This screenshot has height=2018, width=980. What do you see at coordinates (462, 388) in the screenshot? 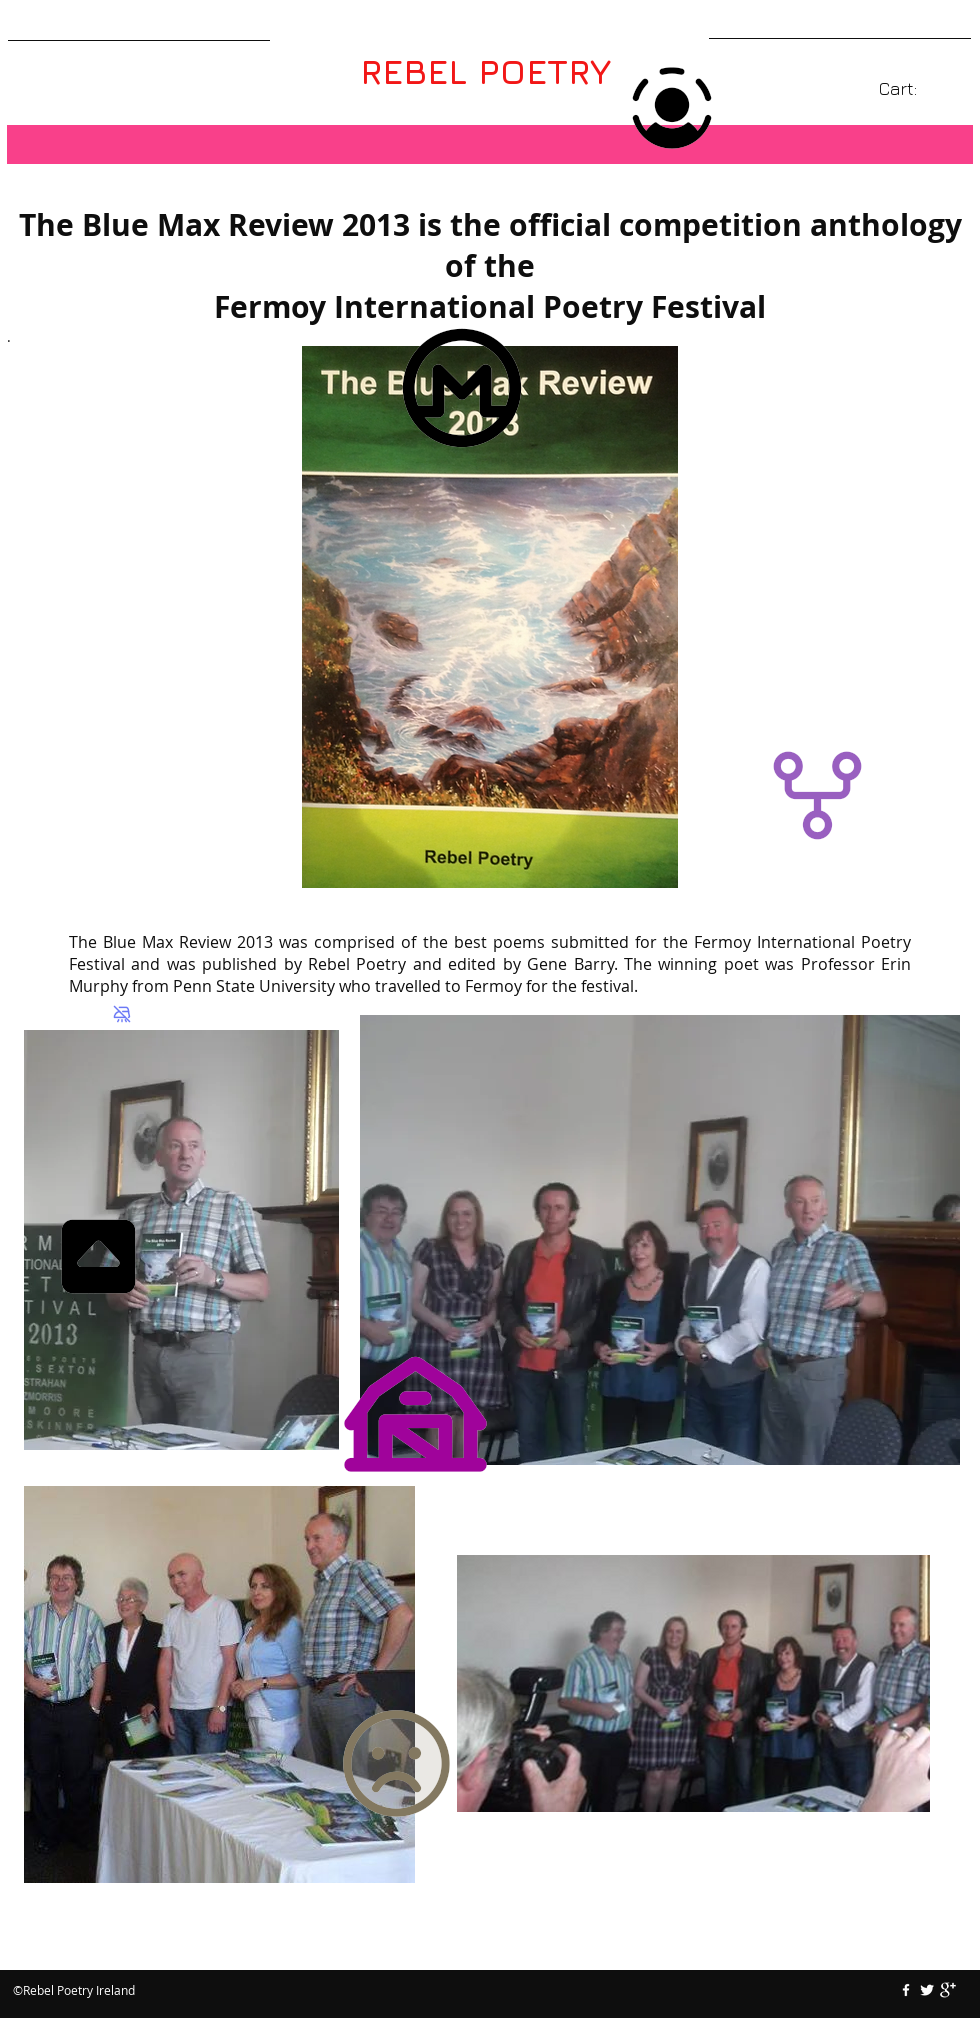
I see `view monero cryptocurrency balance` at bounding box center [462, 388].